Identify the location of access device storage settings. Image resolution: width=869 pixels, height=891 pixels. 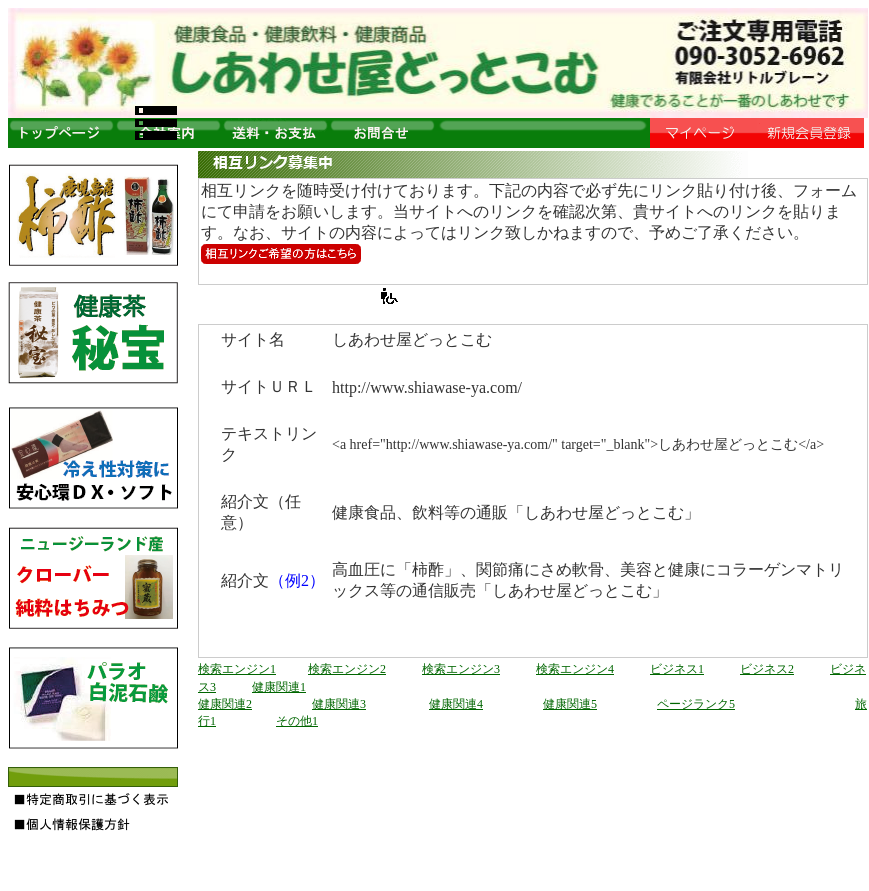
(156, 123).